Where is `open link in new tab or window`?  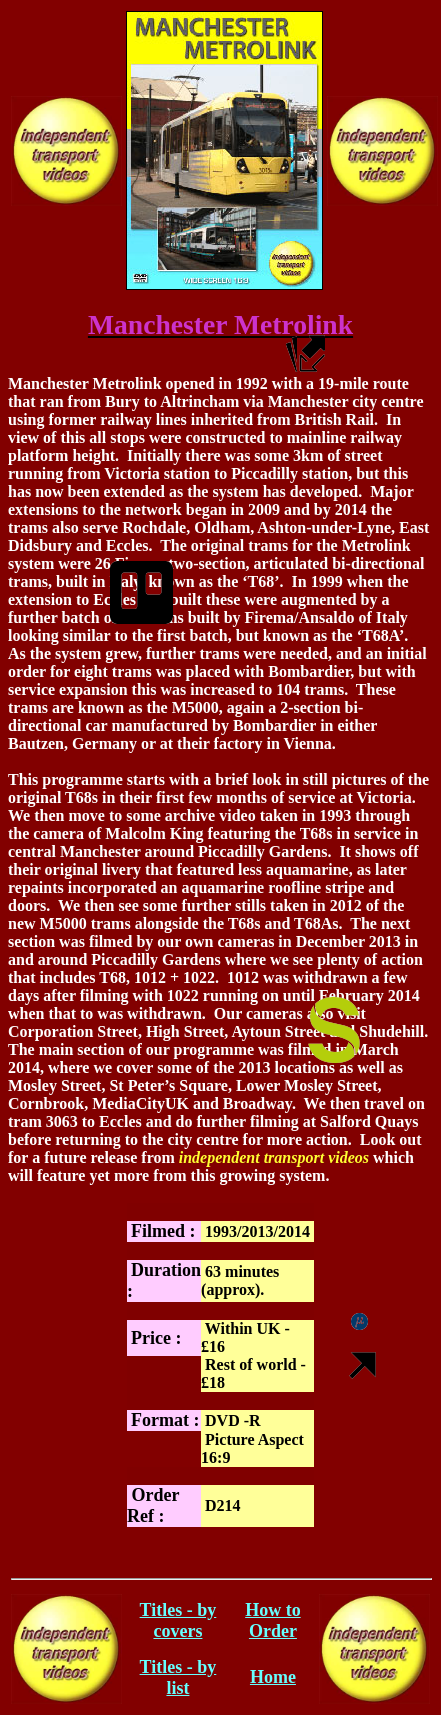 open link in new tab or window is located at coordinates (362, 1365).